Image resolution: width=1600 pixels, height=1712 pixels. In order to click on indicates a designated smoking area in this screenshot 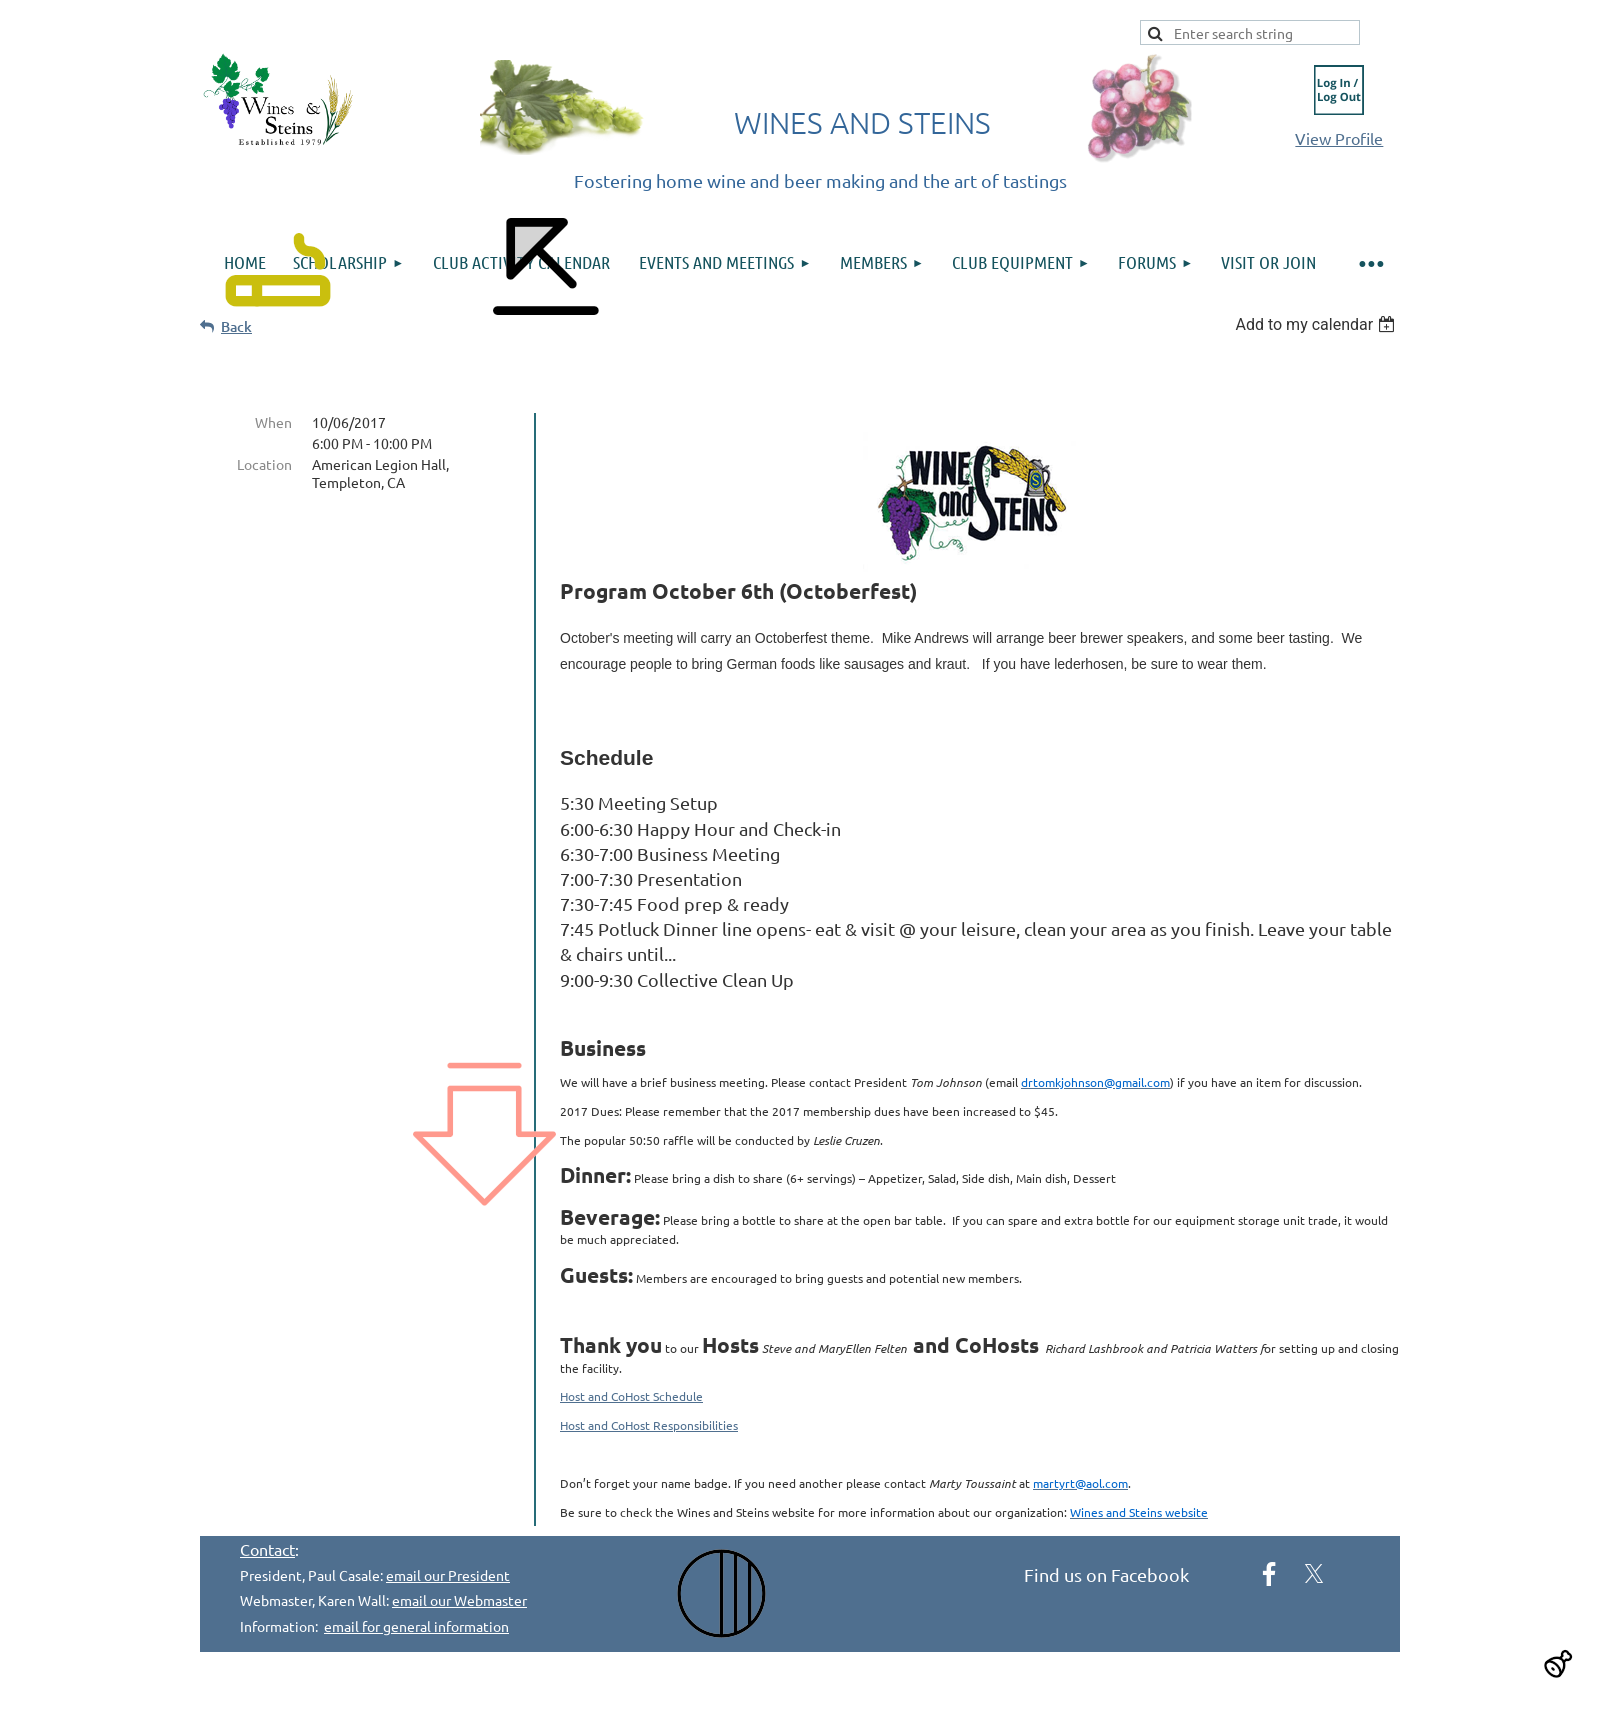, I will do `click(278, 275)`.